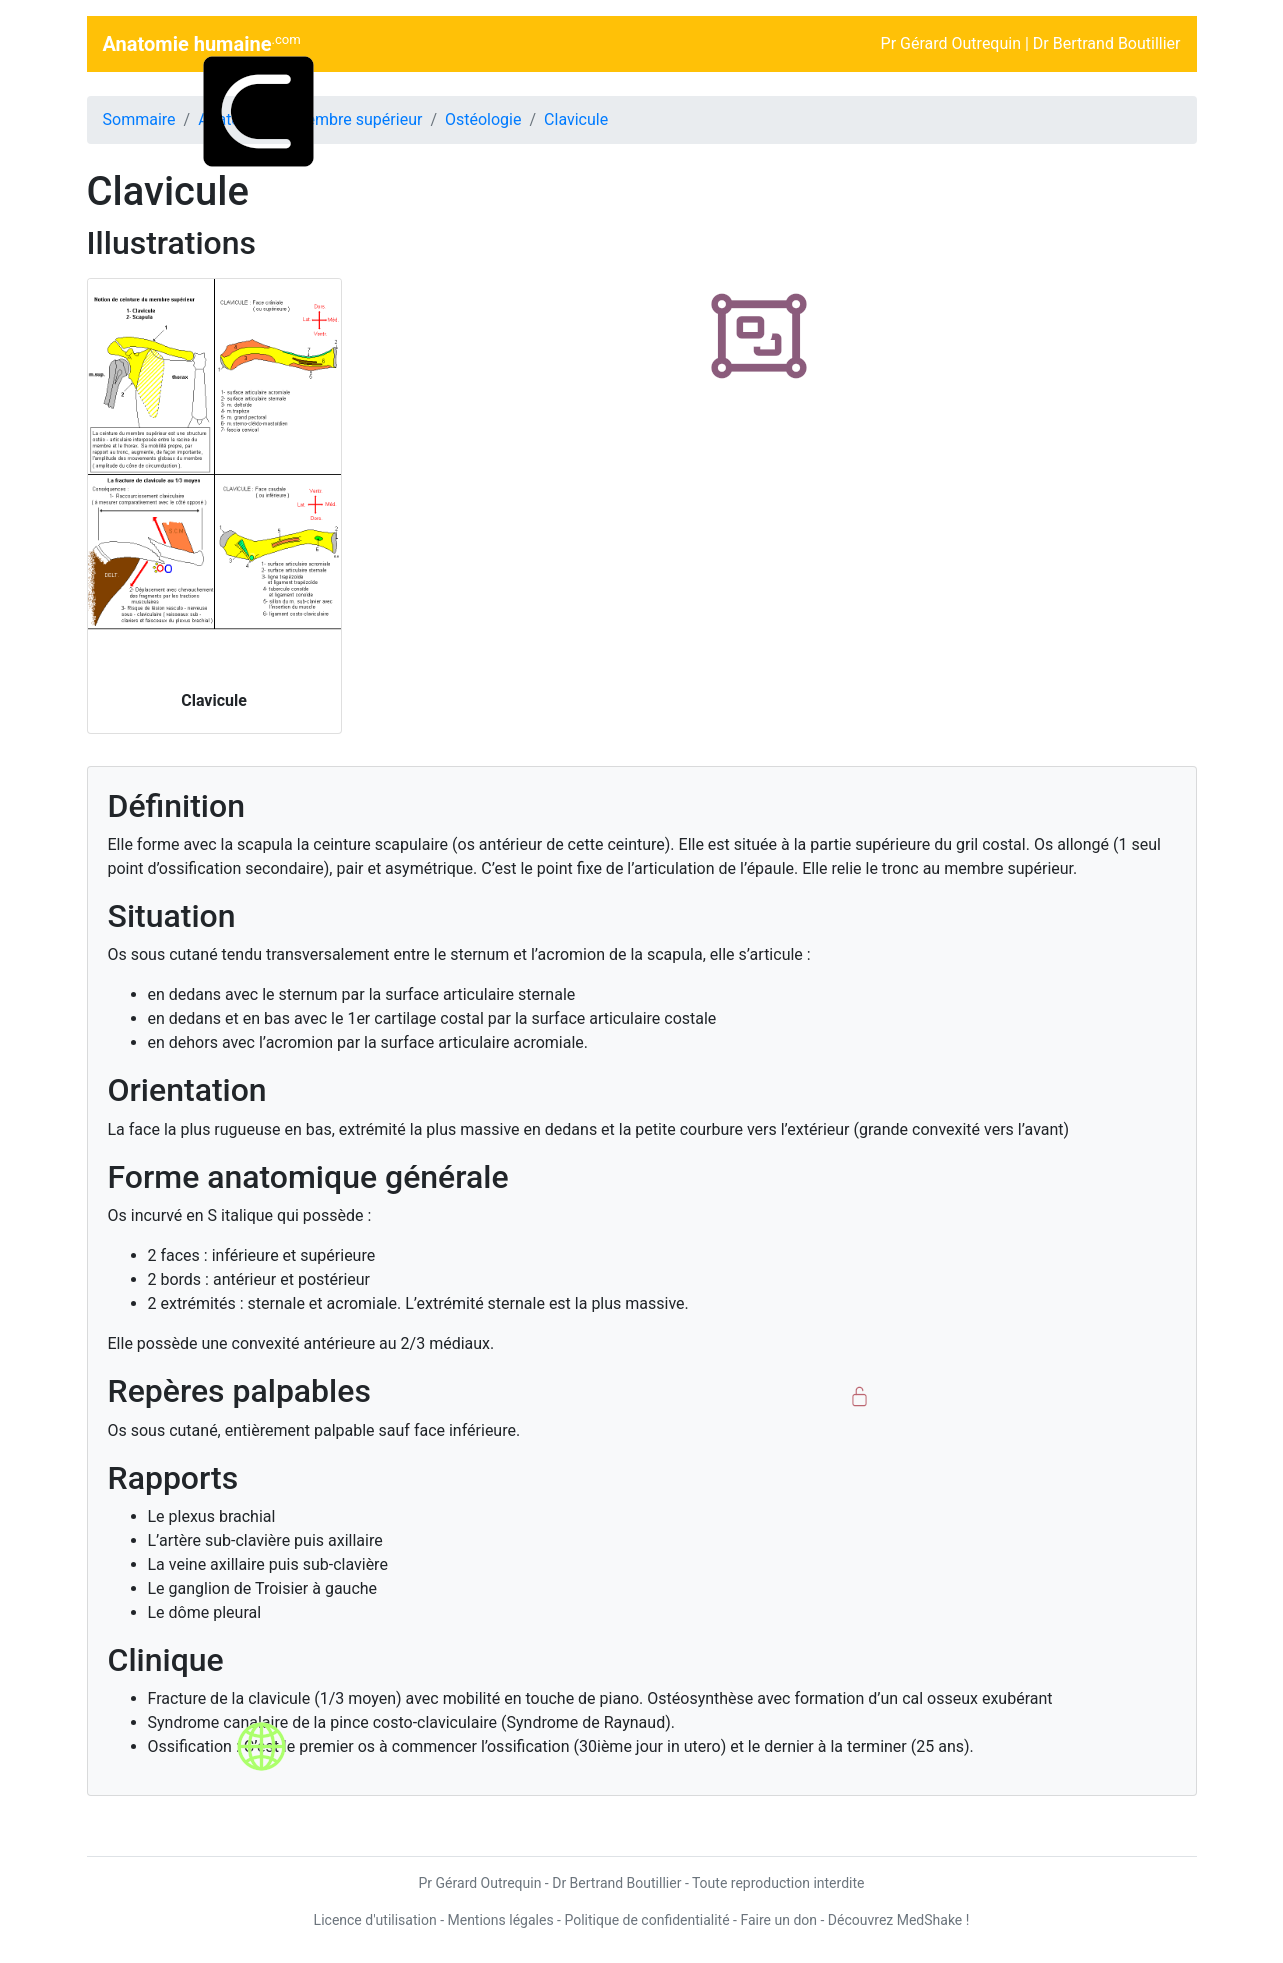  I want to click on indicates a proper subset relationship in mathematical notation, so click(258, 111).